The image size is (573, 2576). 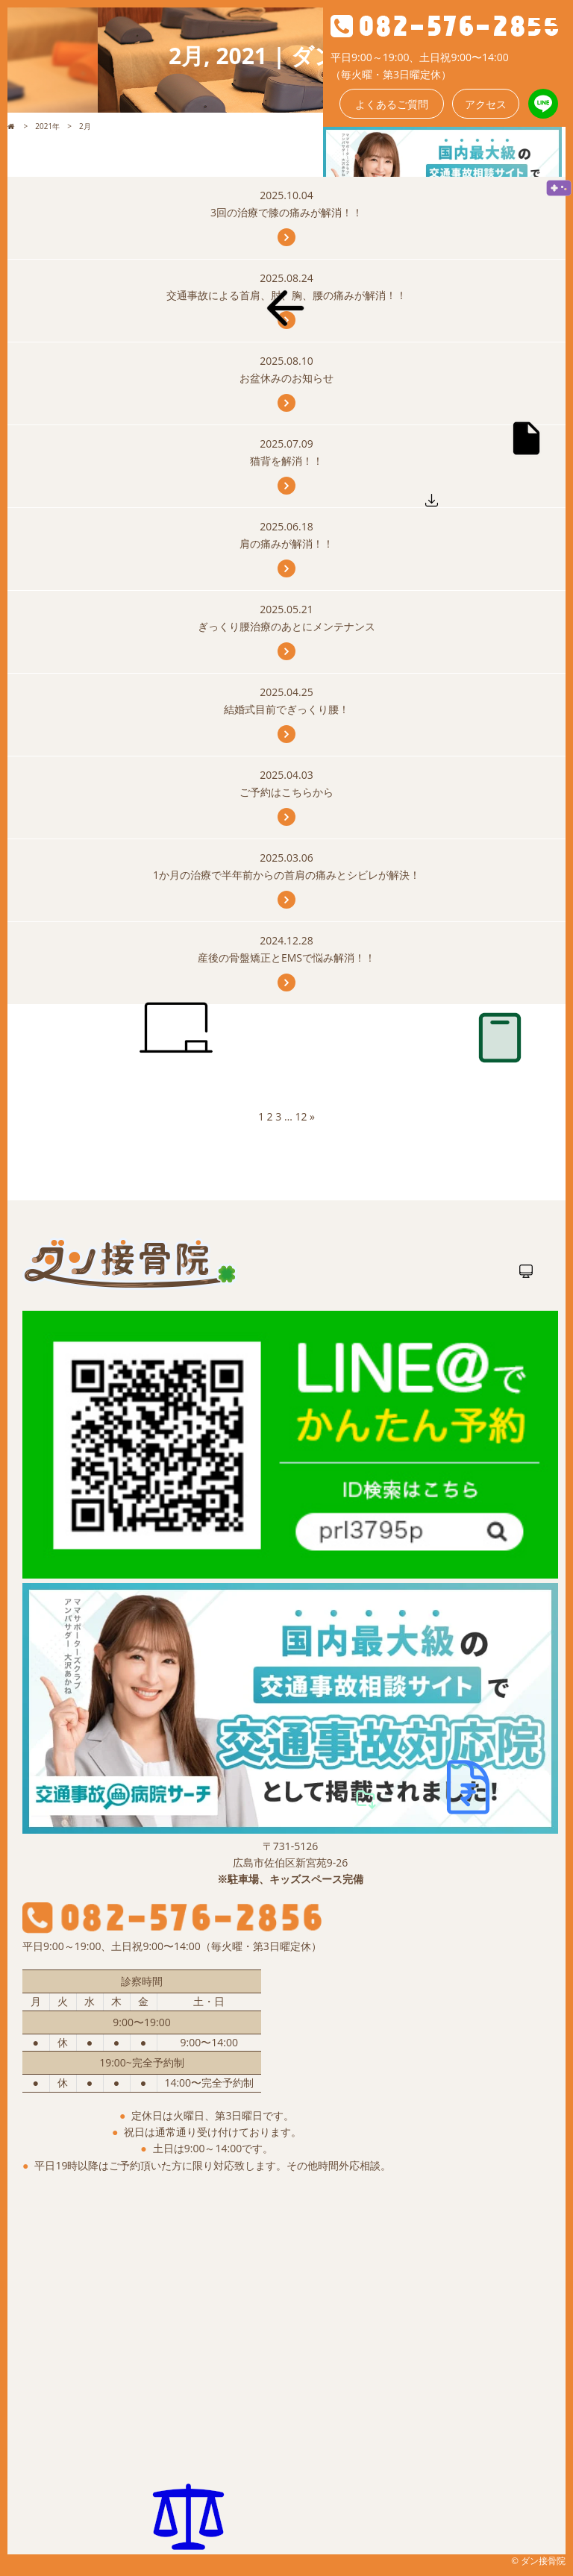 What do you see at coordinates (366, 1799) in the screenshot?
I see `download folder contents` at bounding box center [366, 1799].